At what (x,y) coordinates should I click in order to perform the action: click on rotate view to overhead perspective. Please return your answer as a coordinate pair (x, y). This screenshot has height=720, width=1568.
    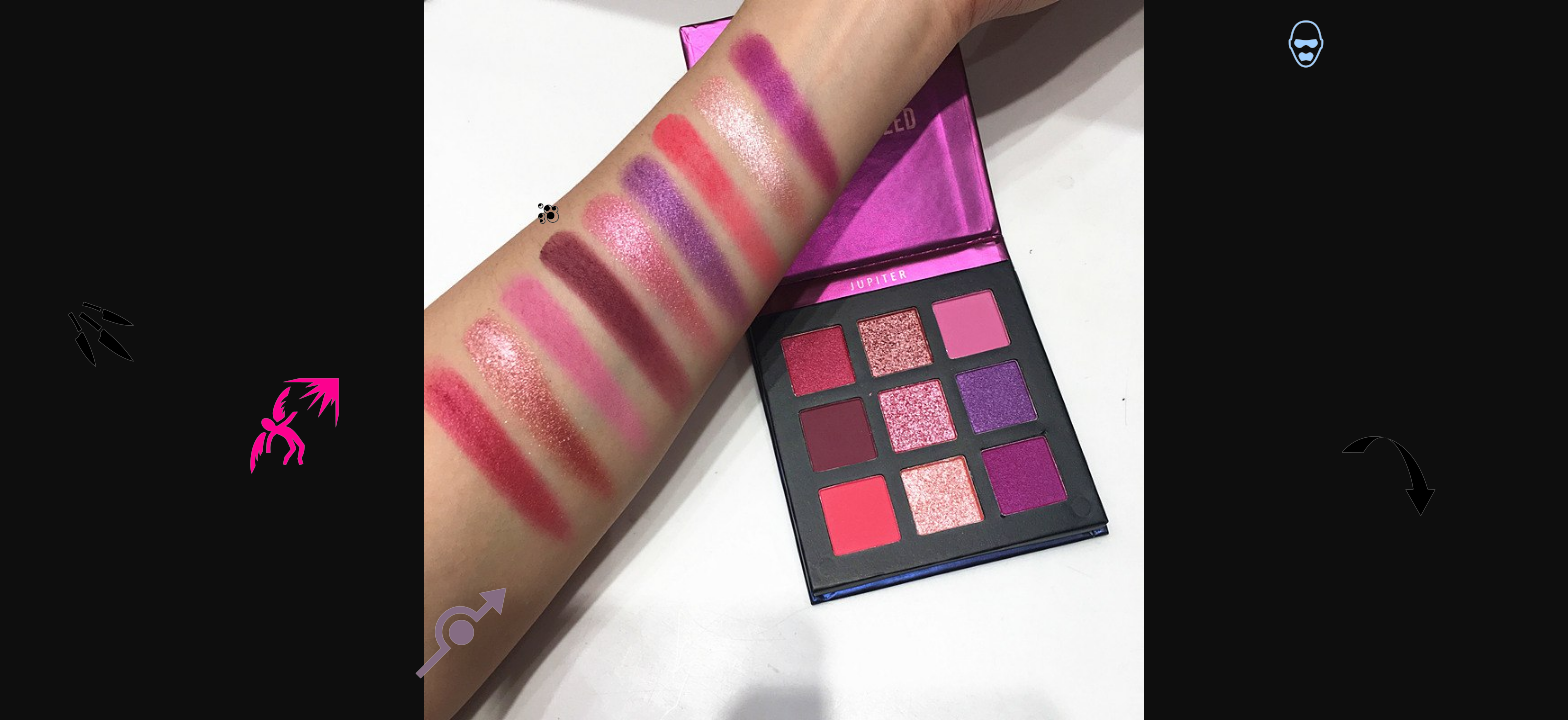
    Looking at the image, I should click on (1388, 476).